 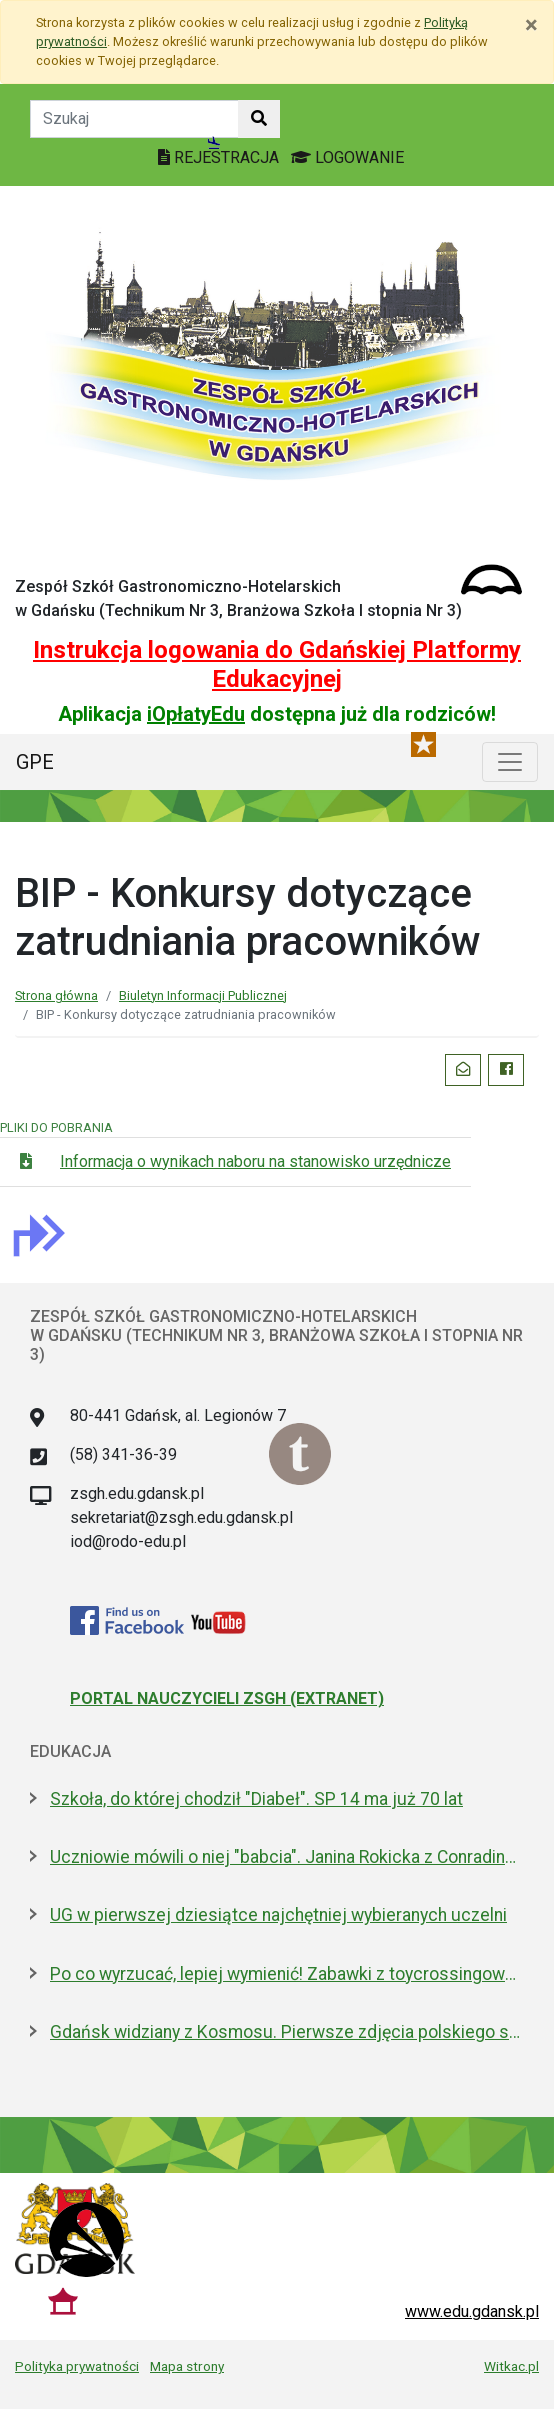 What do you see at coordinates (63, 2302) in the screenshot?
I see `access historical or cultural landmarks` at bounding box center [63, 2302].